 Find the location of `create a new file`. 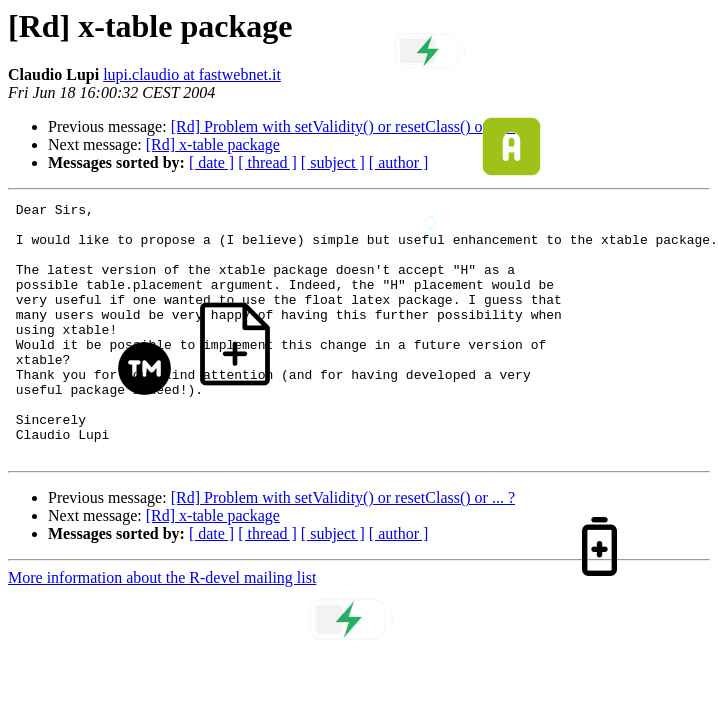

create a new file is located at coordinates (235, 344).